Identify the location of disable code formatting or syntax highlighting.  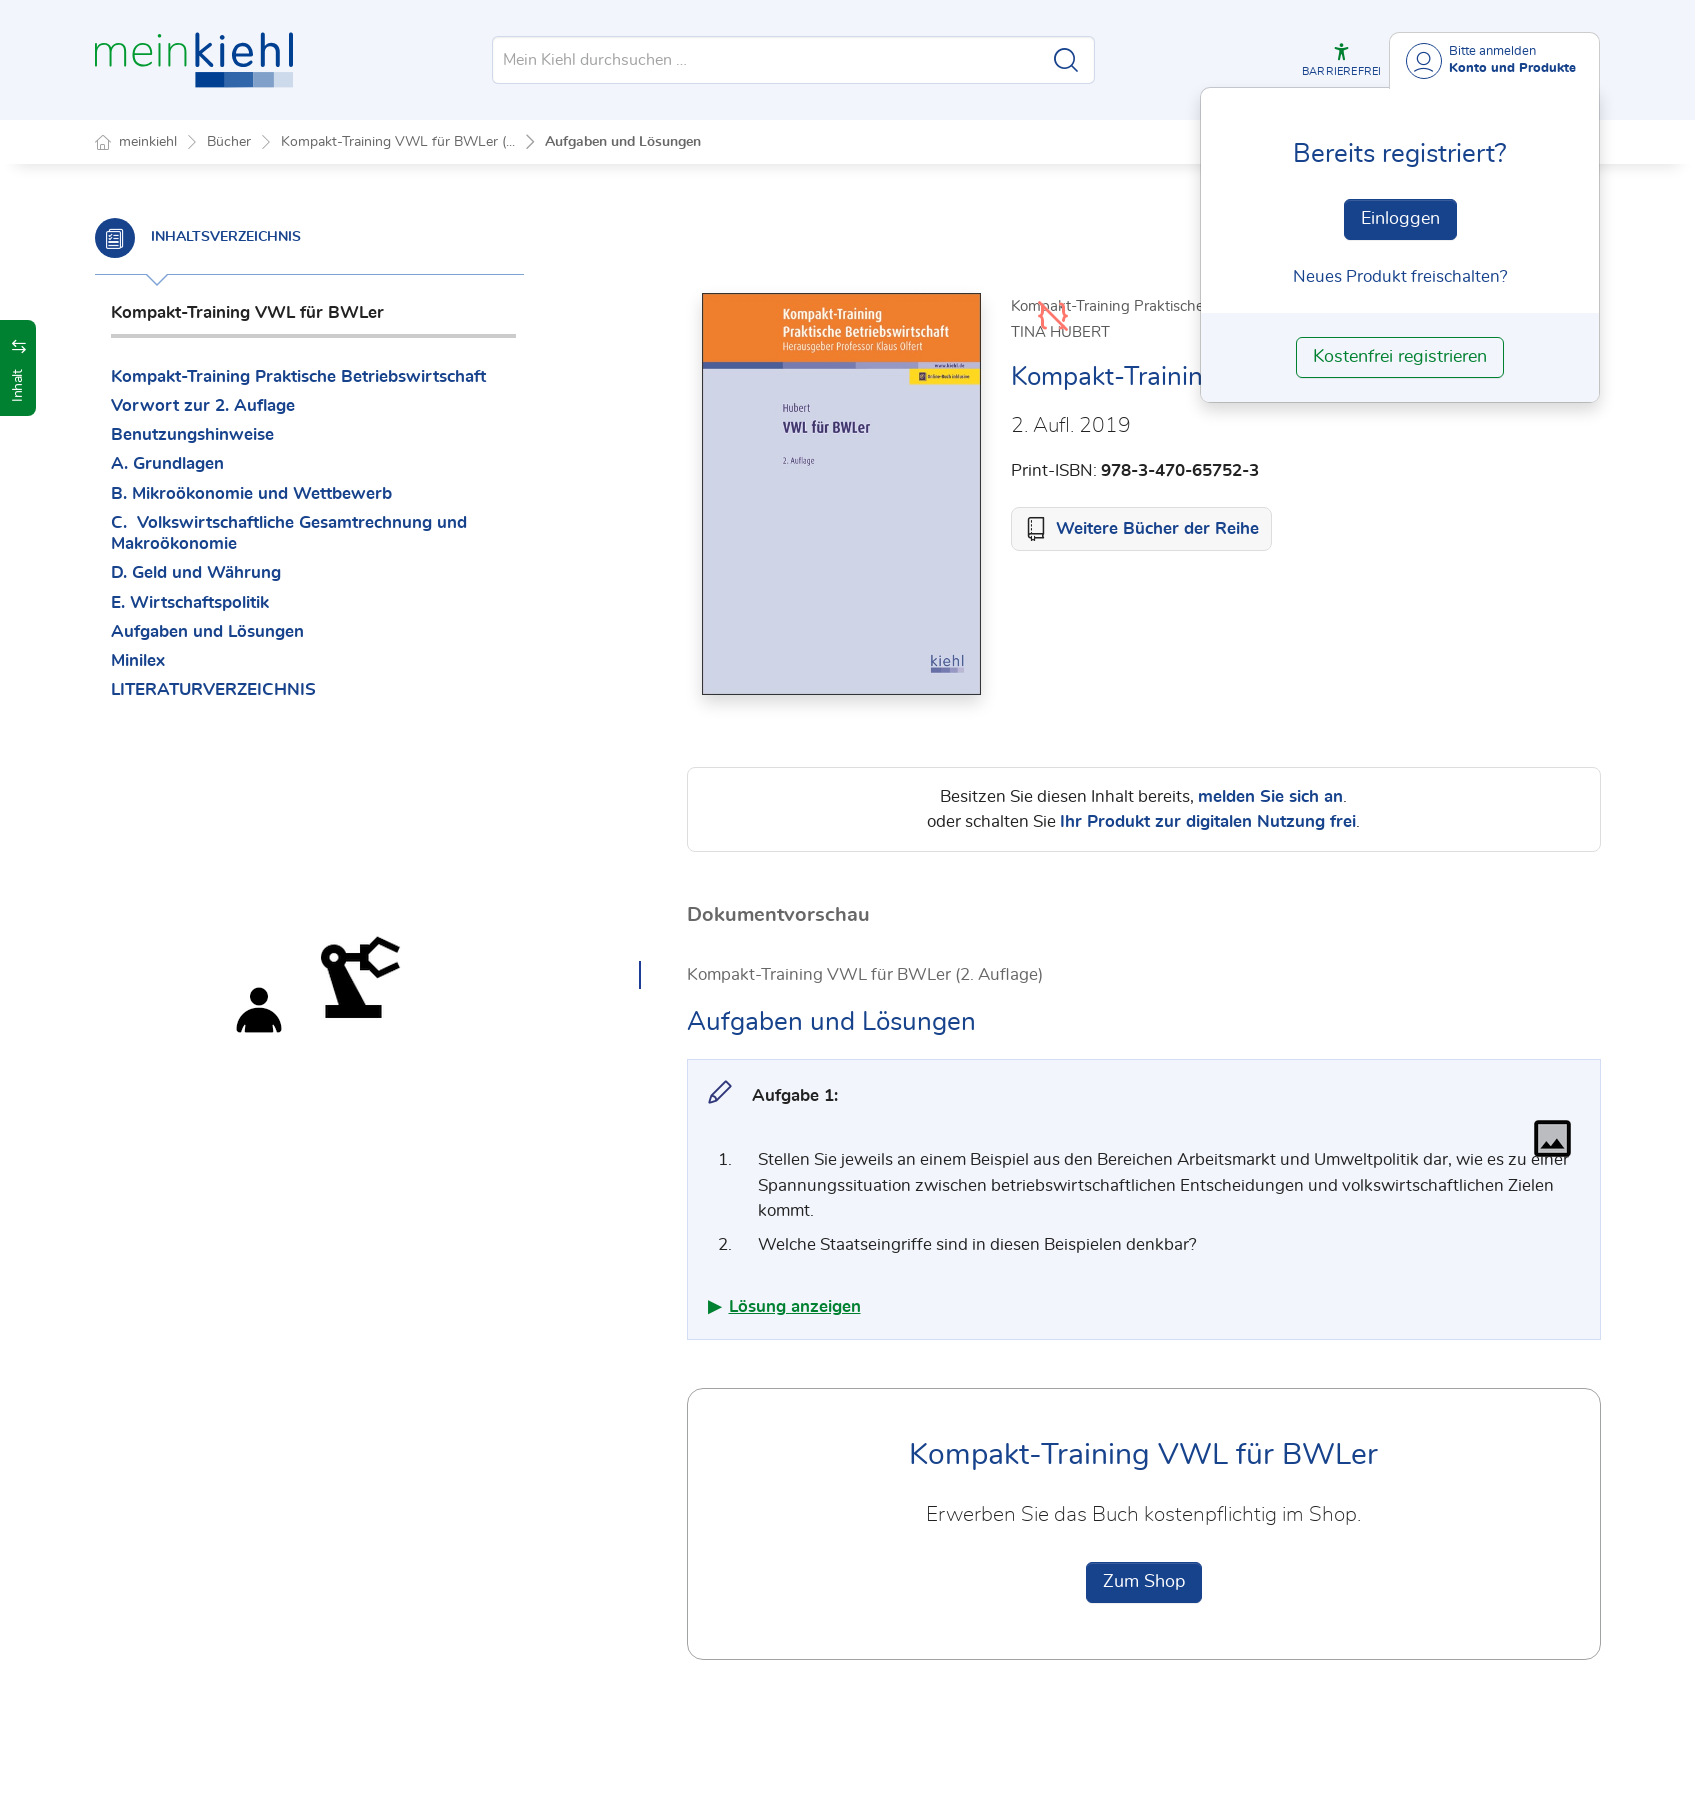
(1053, 316).